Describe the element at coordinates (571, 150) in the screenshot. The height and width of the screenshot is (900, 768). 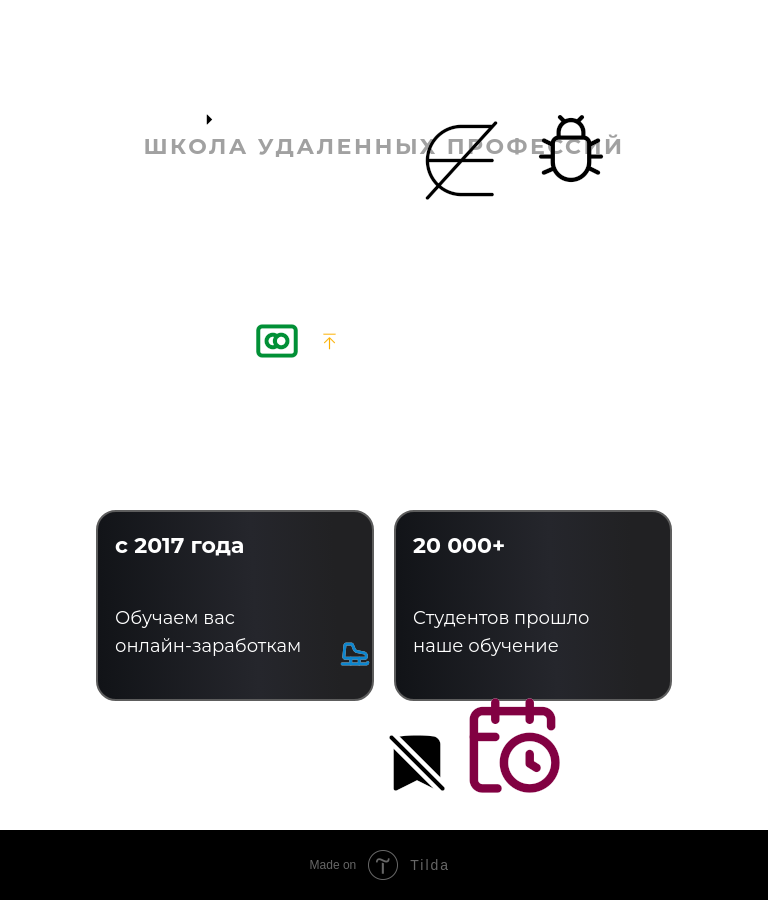
I see `report a bug or issue` at that location.